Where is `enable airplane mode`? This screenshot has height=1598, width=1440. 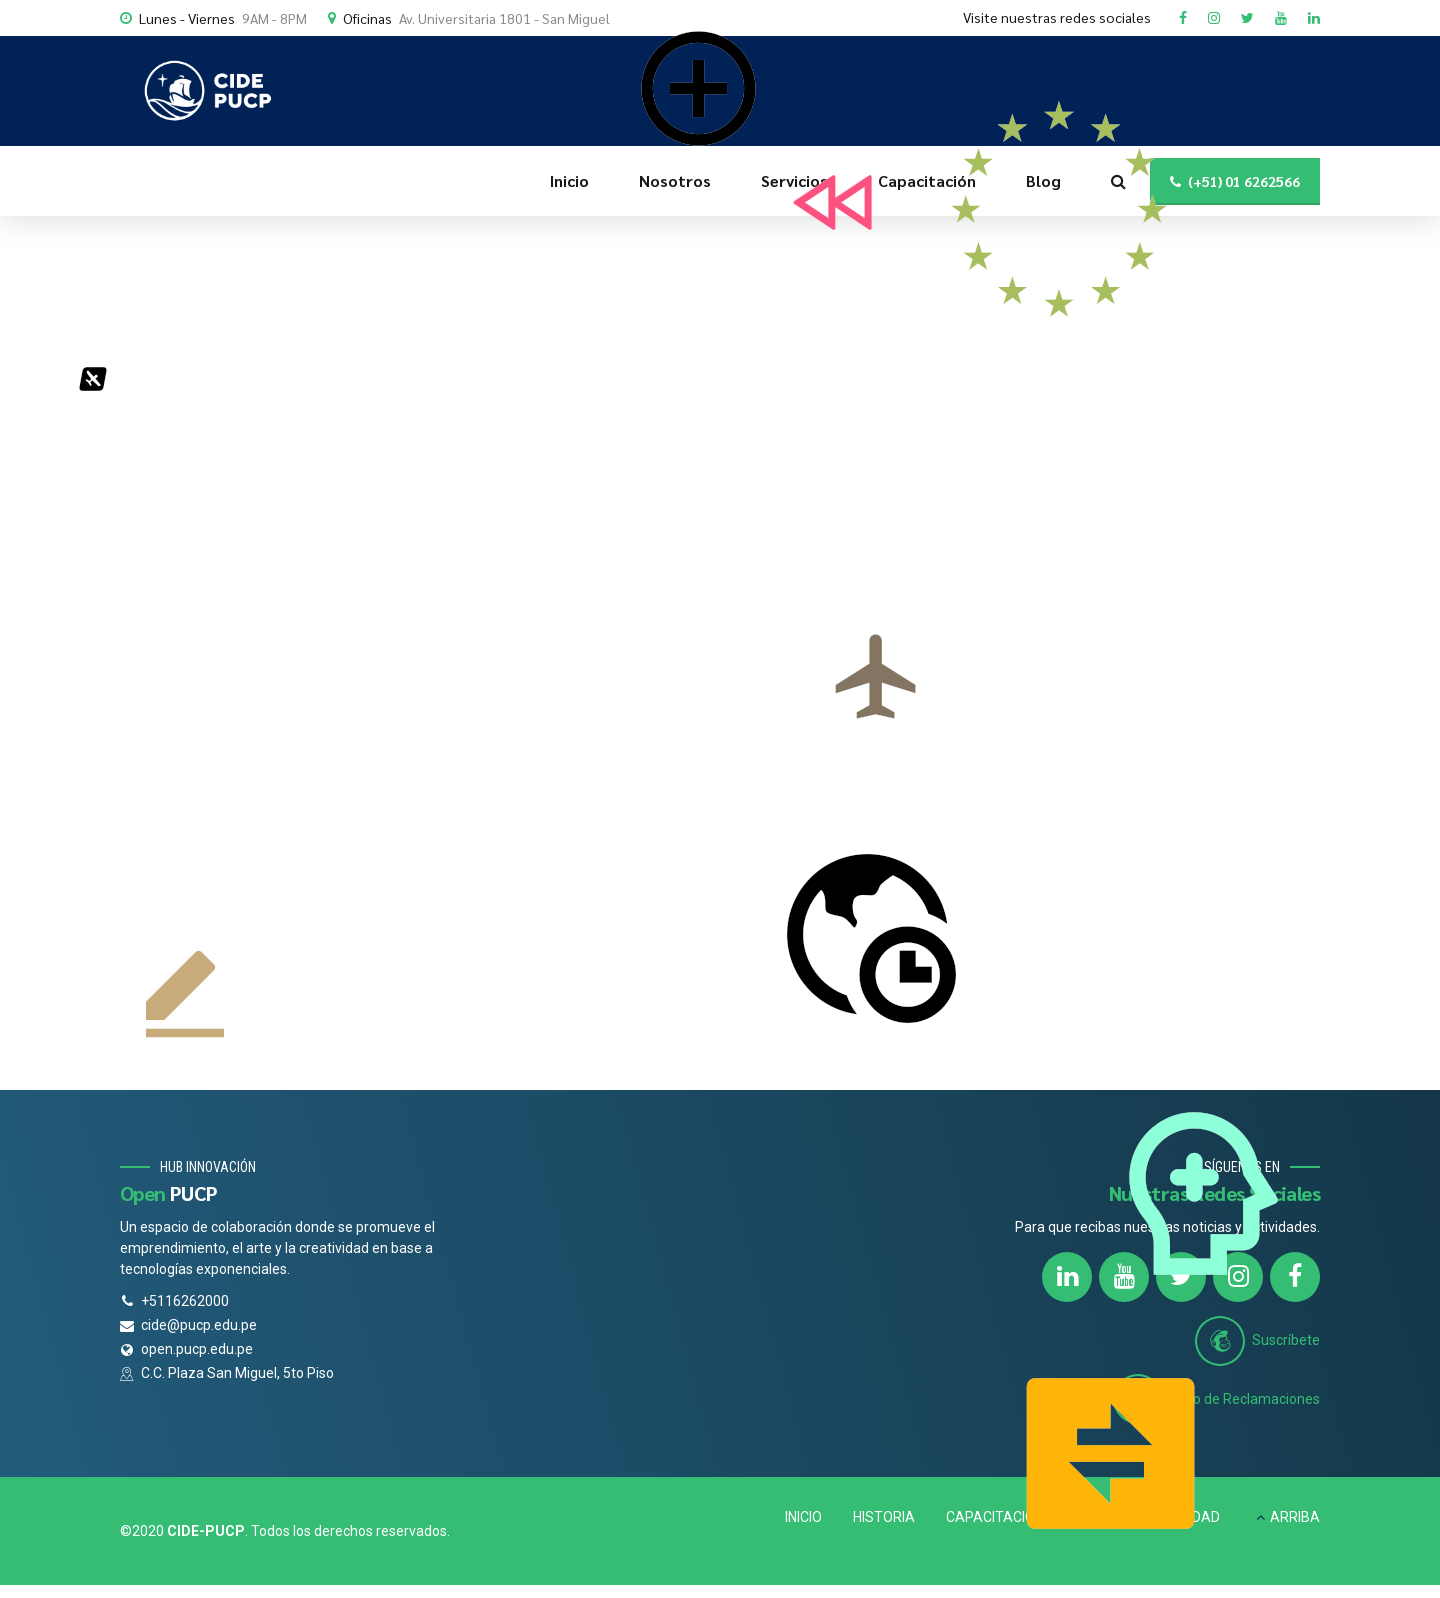 enable airplane mode is located at coordinates (873, 676).